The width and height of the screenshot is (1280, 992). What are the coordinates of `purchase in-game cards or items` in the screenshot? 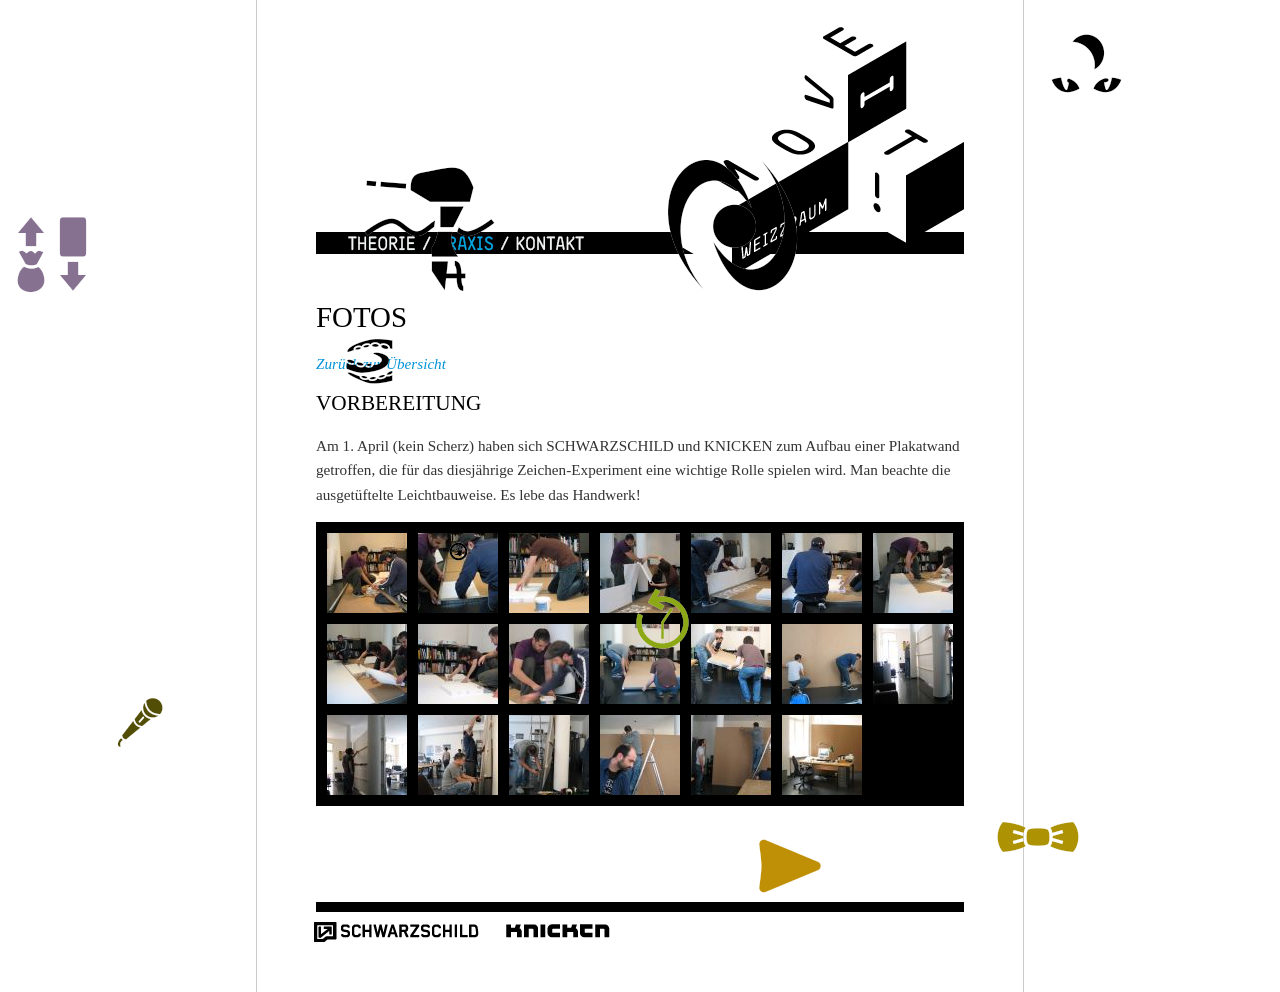 It's located at (52, 254).